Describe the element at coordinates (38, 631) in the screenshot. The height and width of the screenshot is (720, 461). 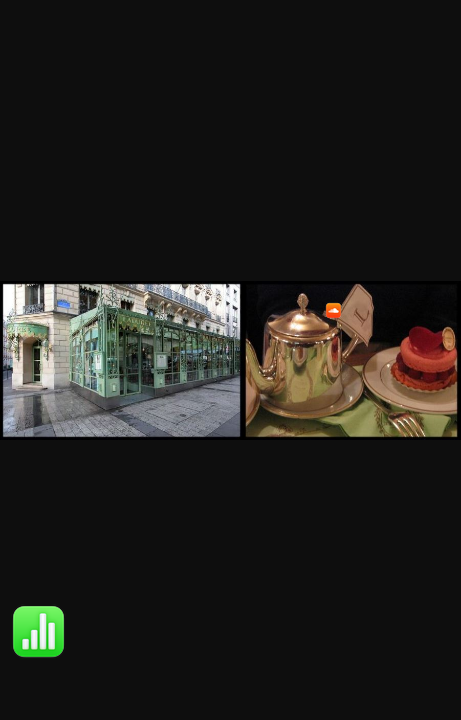
I see `open Numbers spreadsheet app` at that location.